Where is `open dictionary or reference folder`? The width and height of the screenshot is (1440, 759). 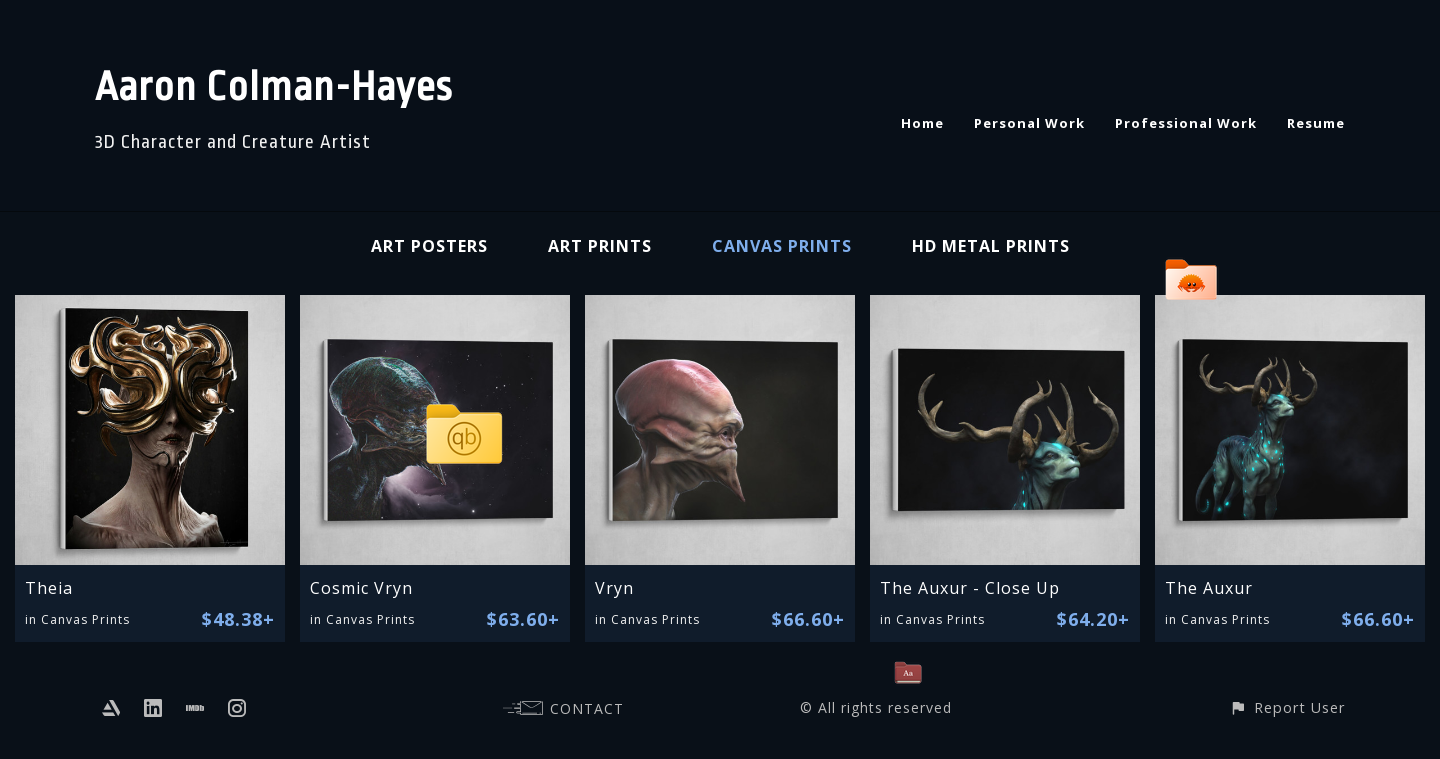
open dictionary or reference folder is located at coordinates (908, 673).